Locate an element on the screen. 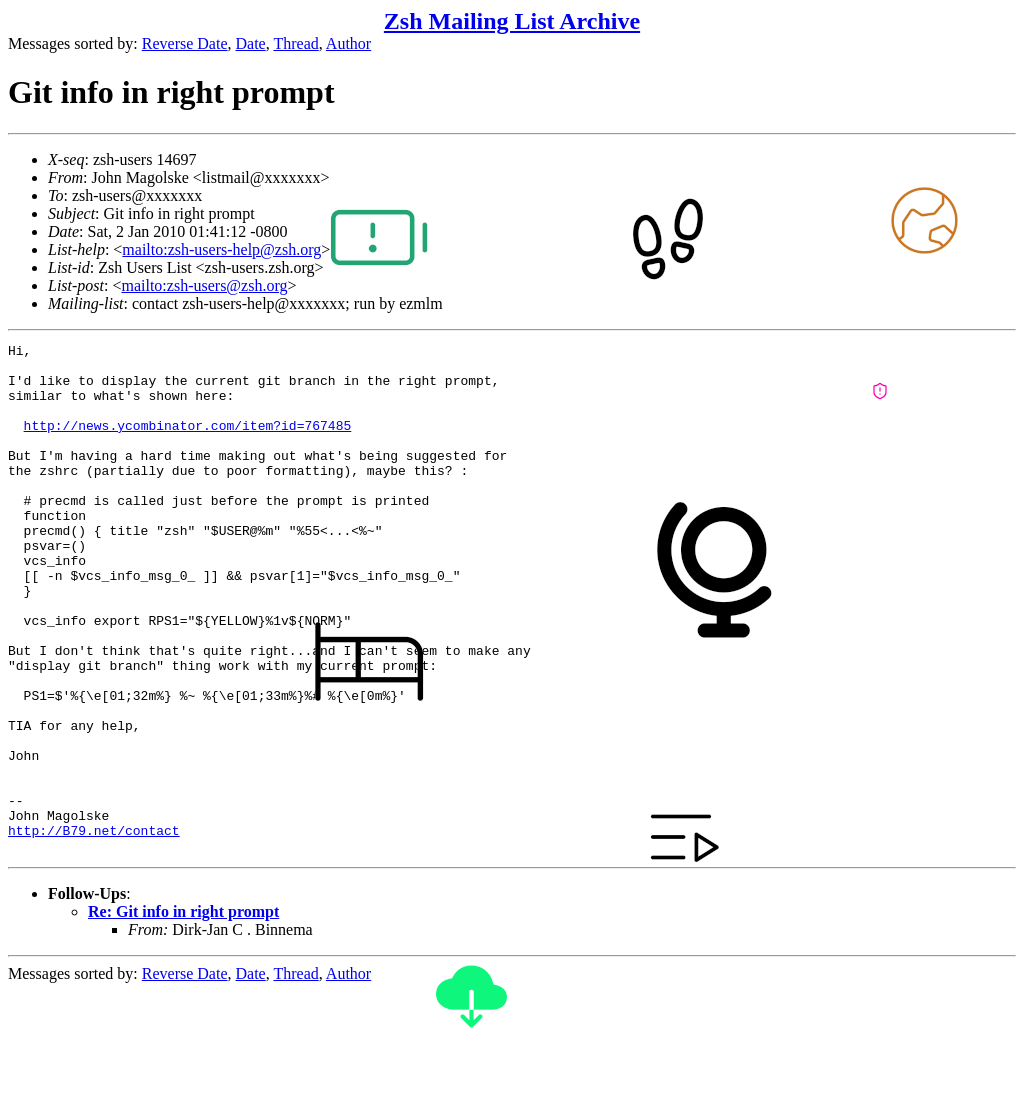  download file from cloud storage is located at coordinates (471, 996).